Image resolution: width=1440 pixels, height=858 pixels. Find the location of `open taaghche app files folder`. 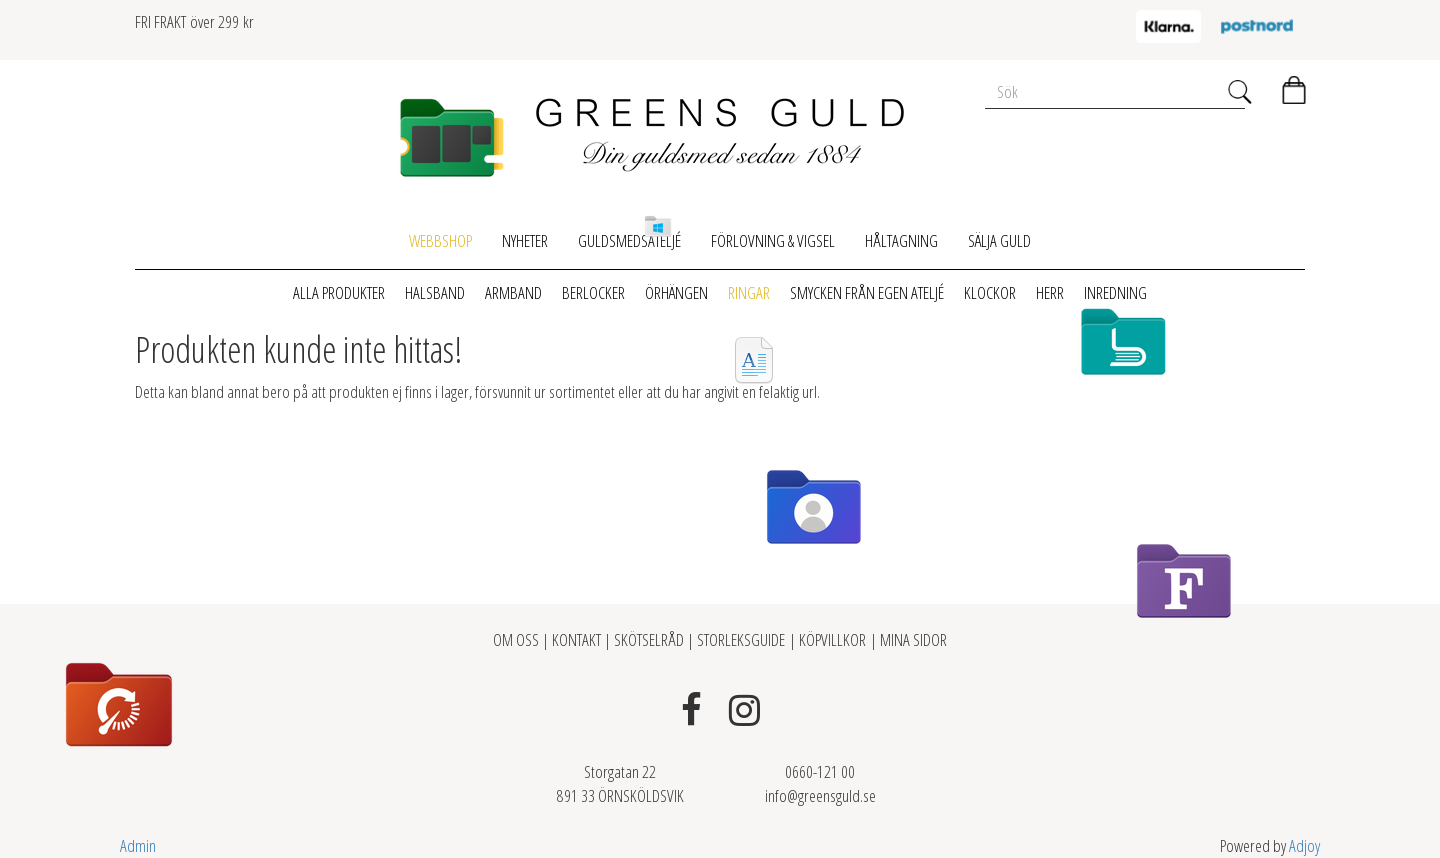

open taaghche app files folder is located at coordinates (1123, 344).